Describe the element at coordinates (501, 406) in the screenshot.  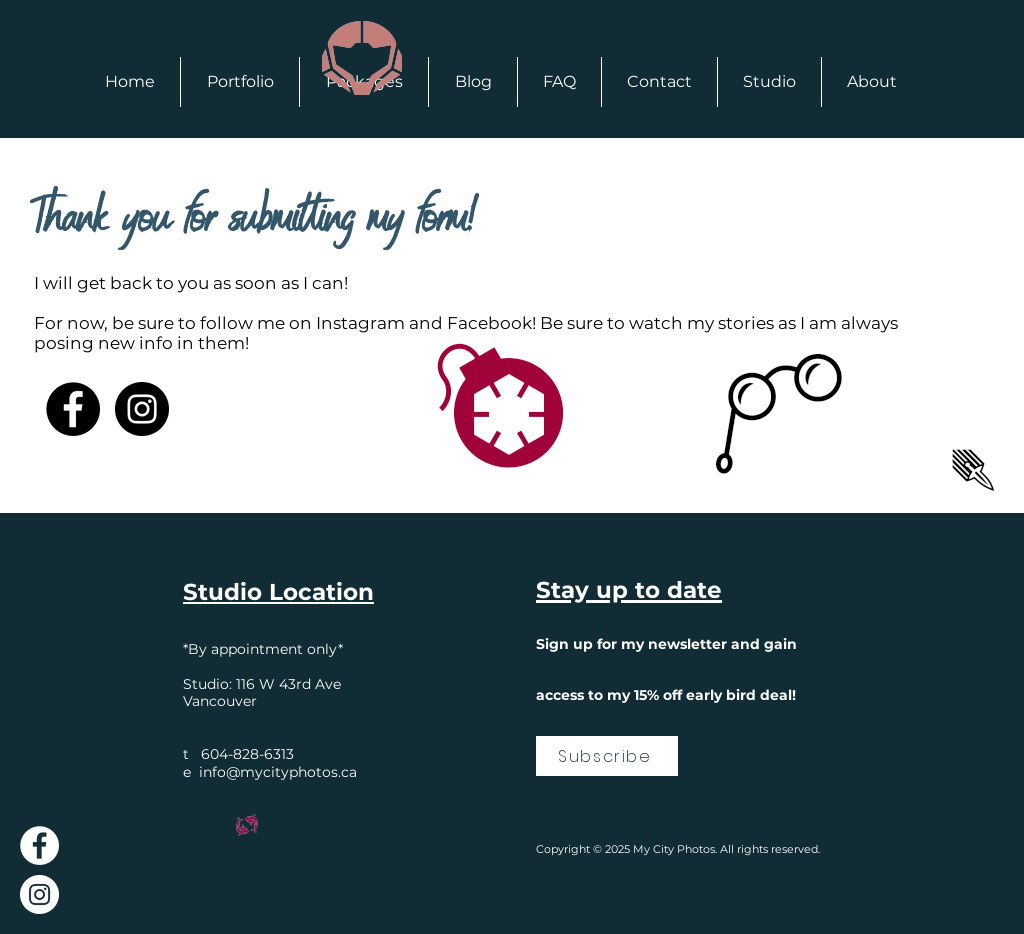
I see `activate ice bomb ability or weapon` at that location.